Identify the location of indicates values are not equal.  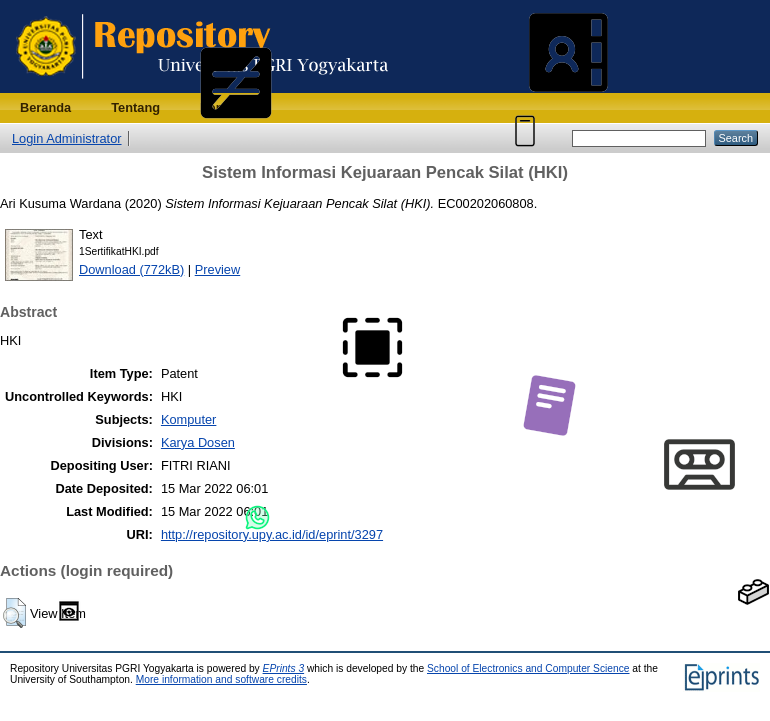
(236, 83).